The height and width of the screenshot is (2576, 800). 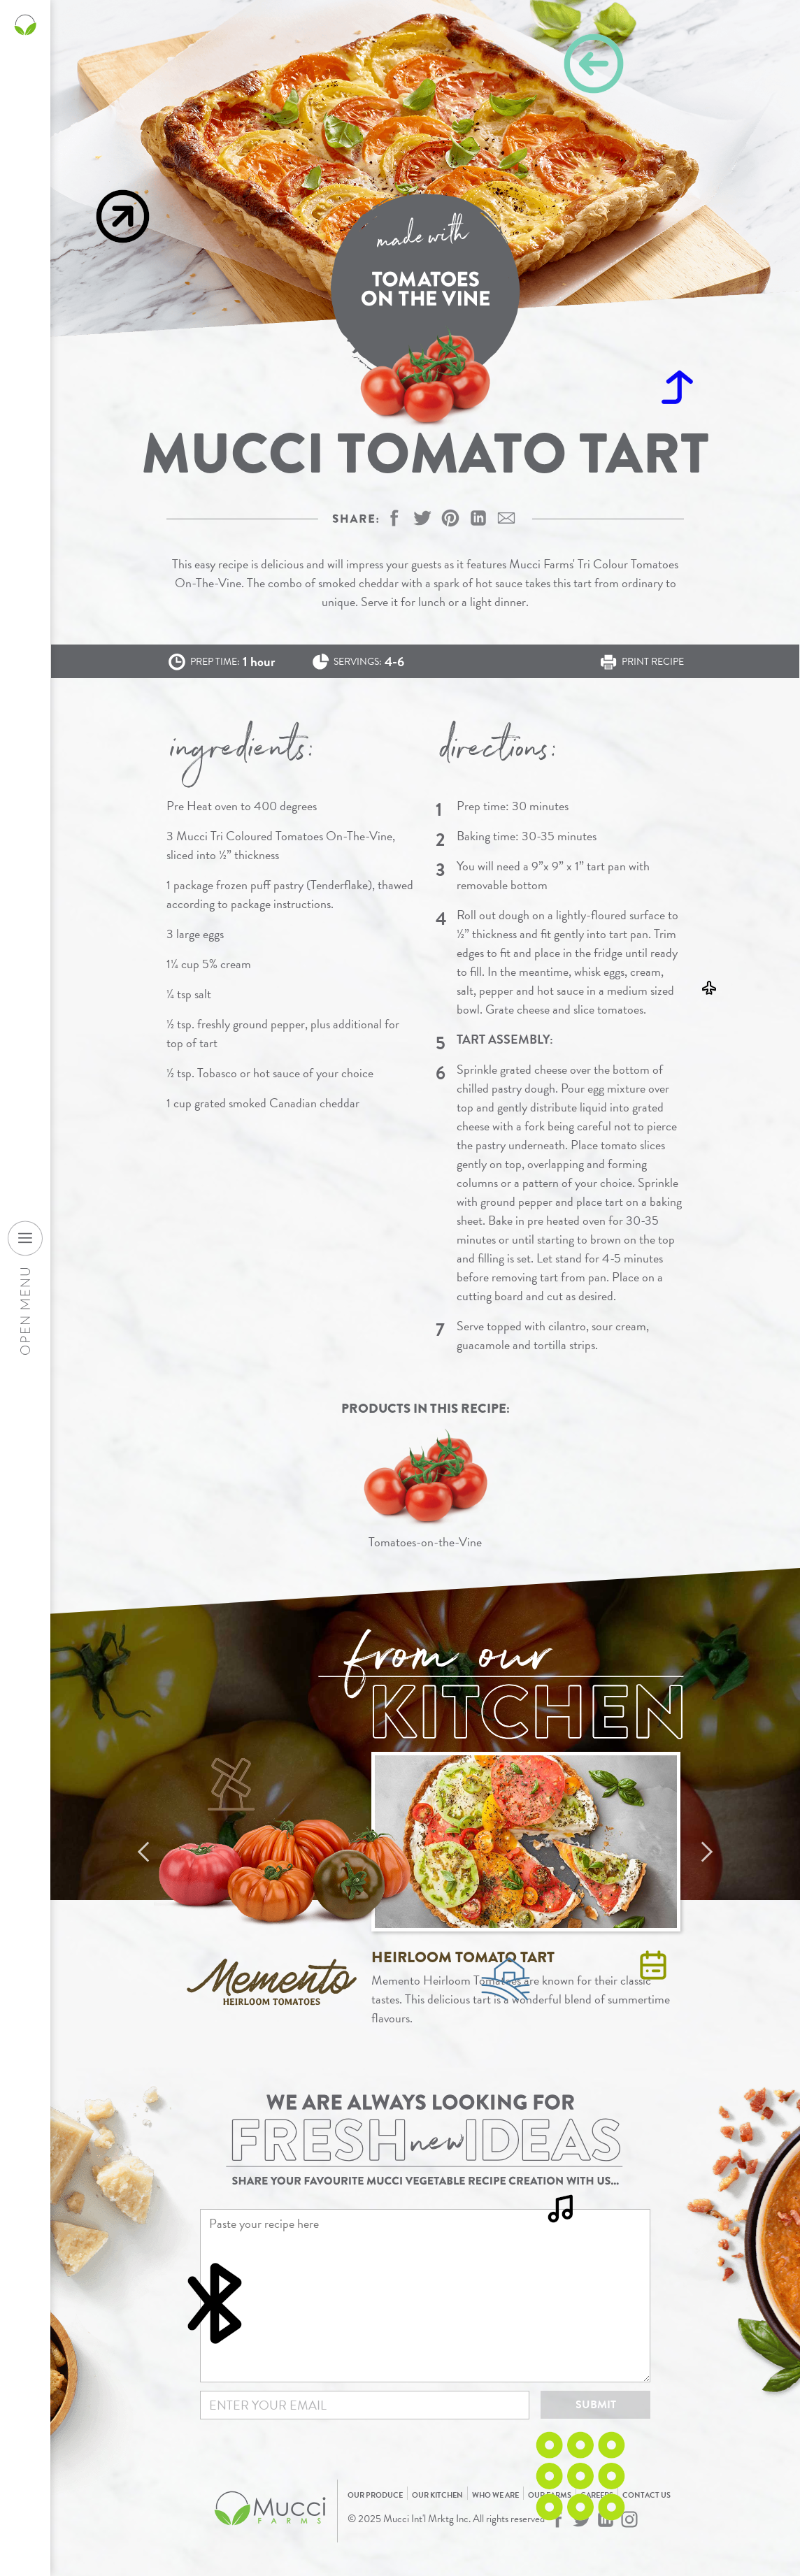 I want to click on access wind energy or renewable power settings, so click(x=231, y=1785).